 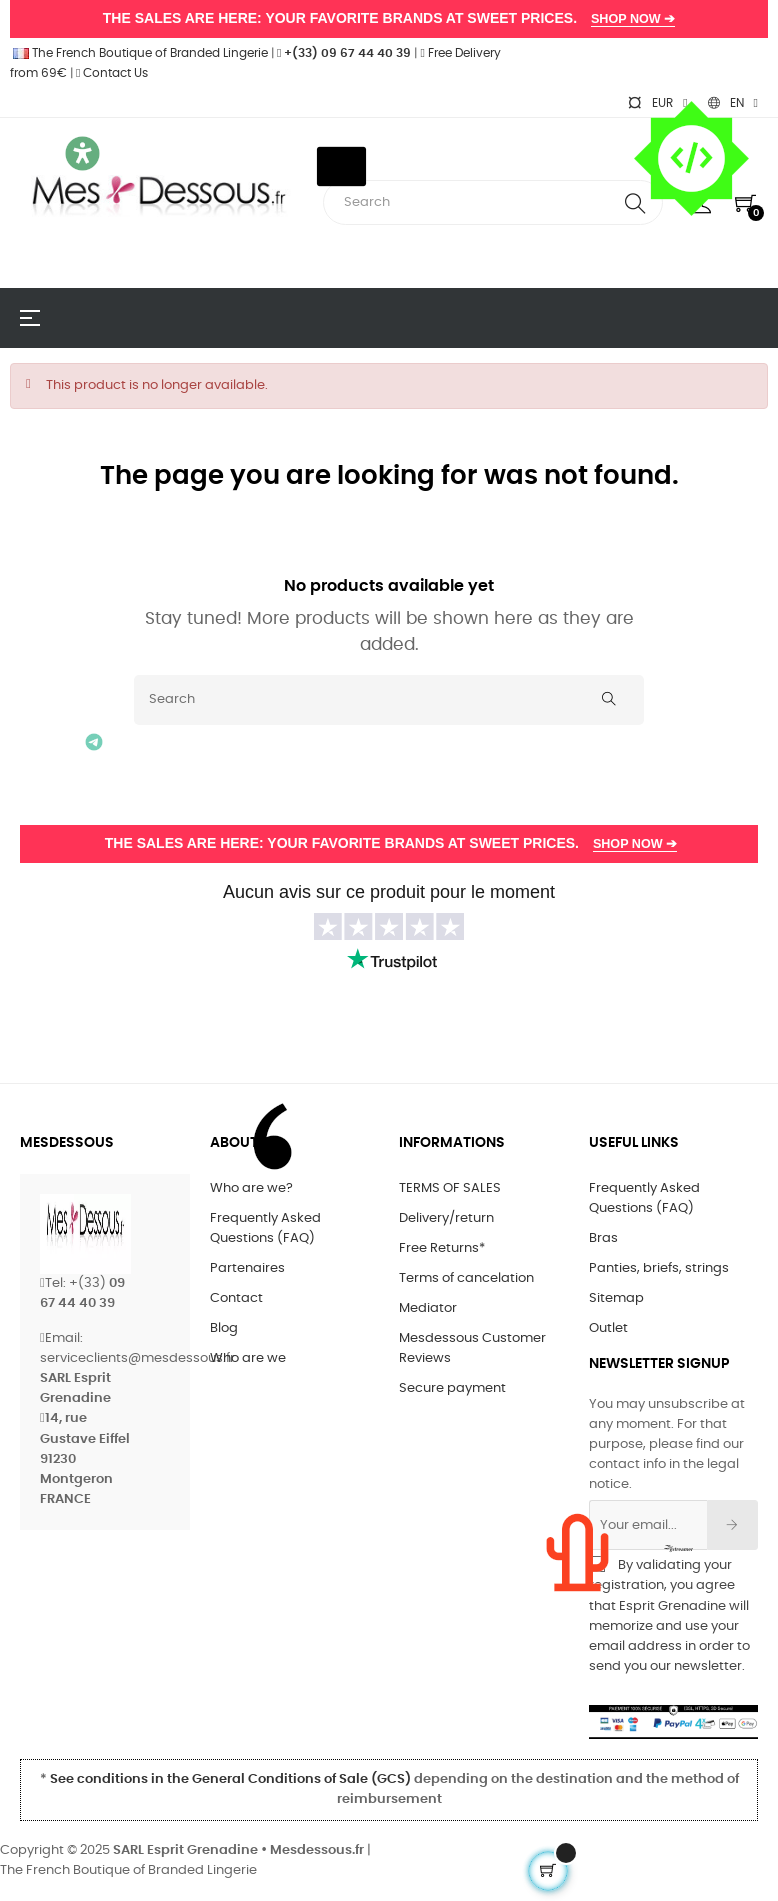 I want to click on indicates desert or arid climate theme, so click(x=577, y=1552).